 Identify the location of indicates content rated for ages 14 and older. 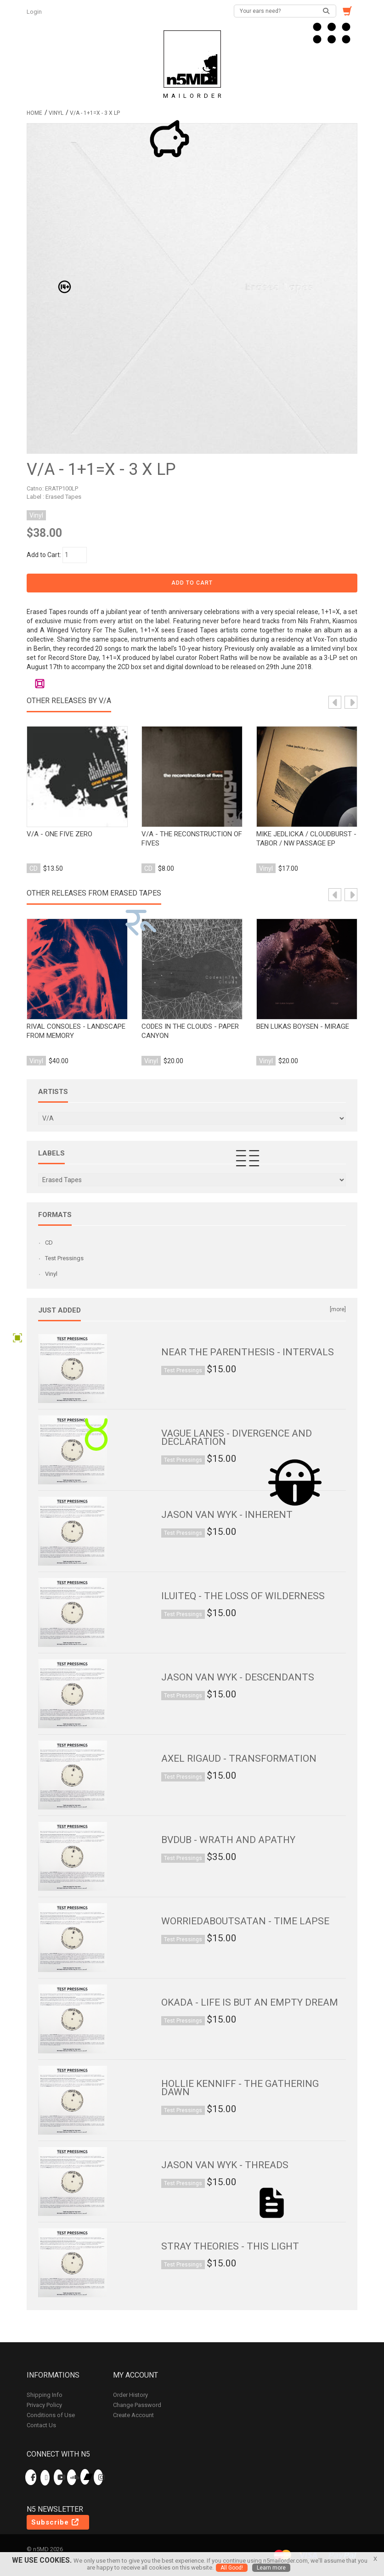
(64, 287).